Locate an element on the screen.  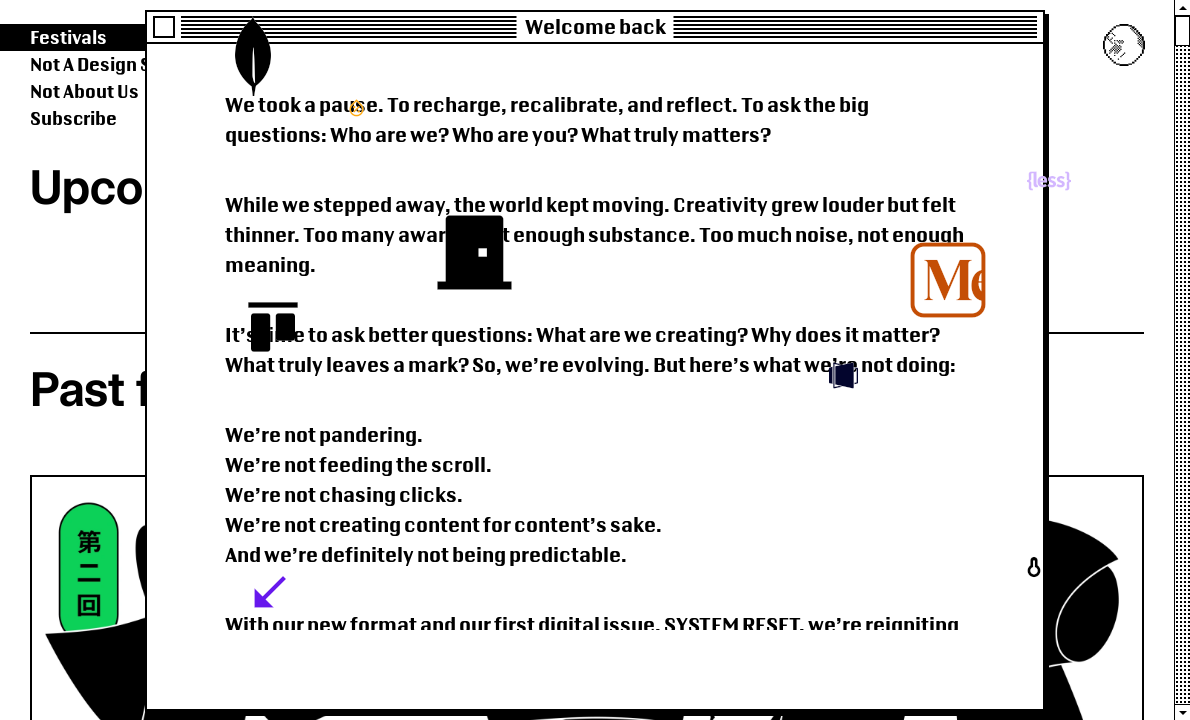
view current humidity level is located at coordinates (356, 108).